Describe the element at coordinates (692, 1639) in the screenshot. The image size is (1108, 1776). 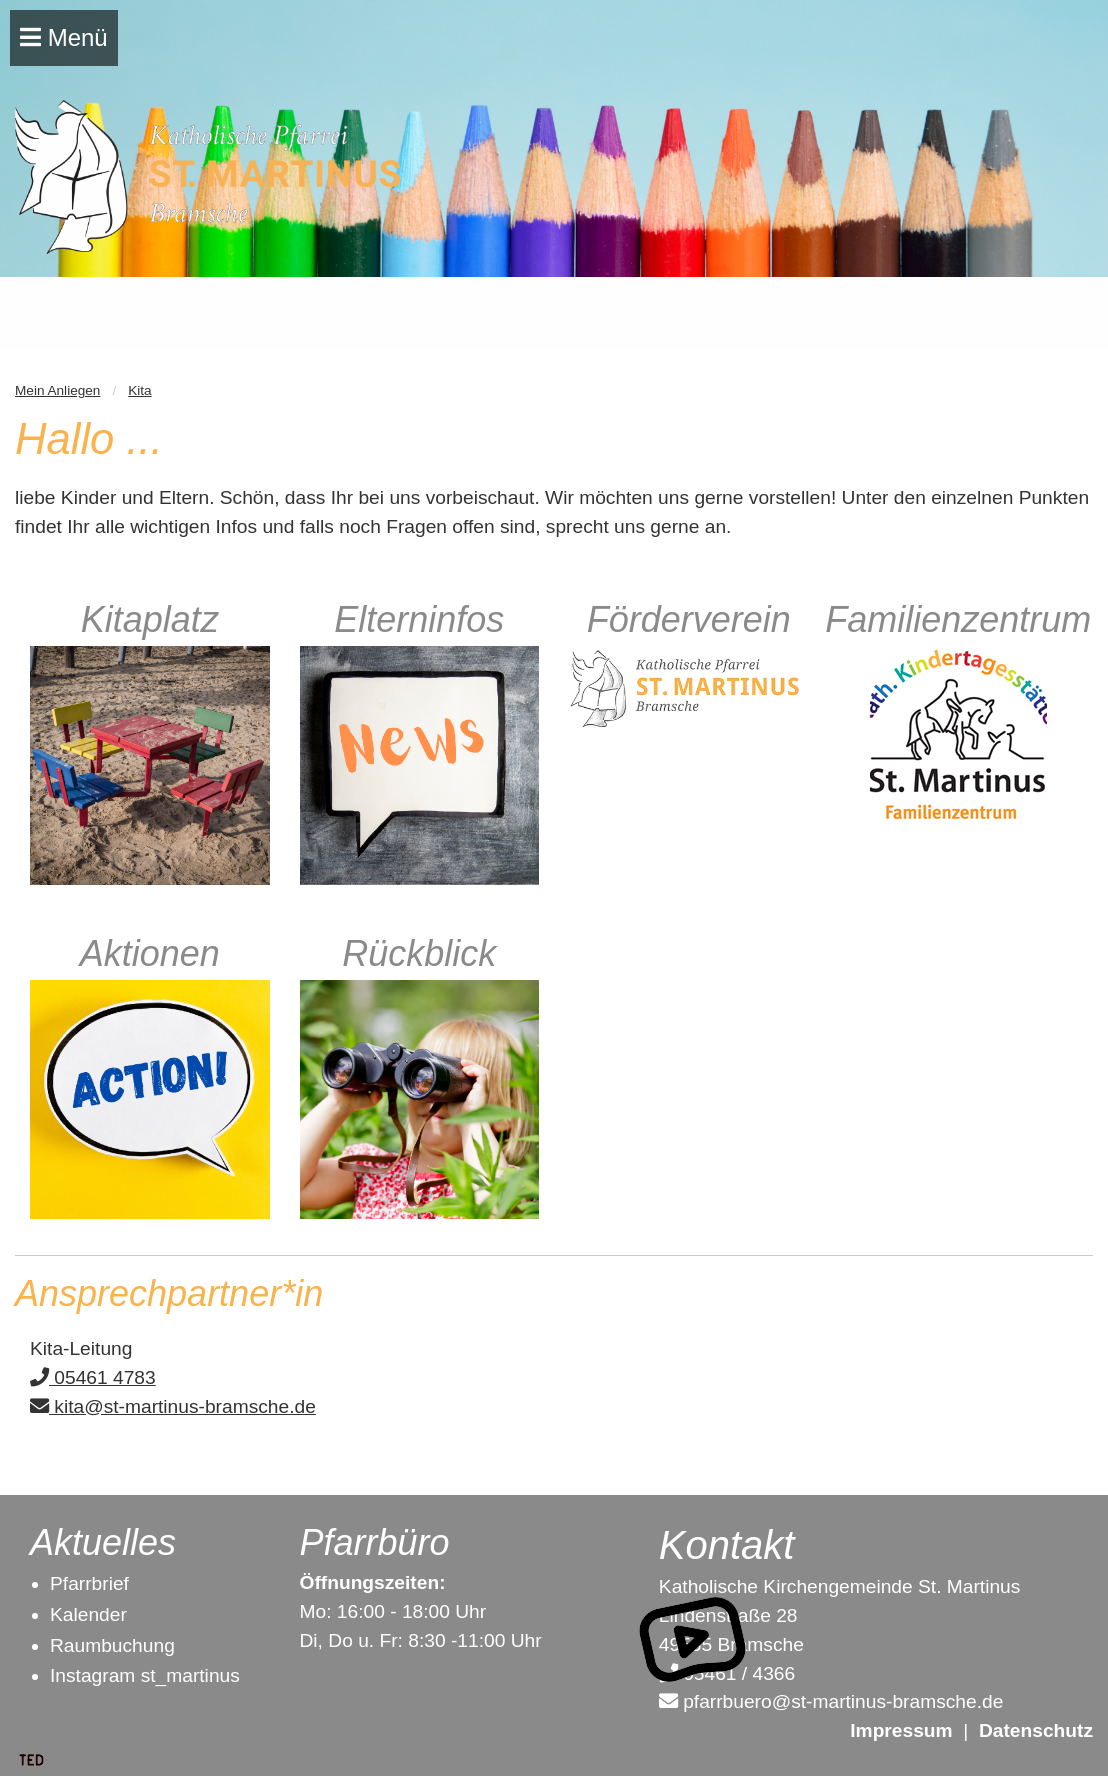
I see `open YouTube Kids app` at that location.